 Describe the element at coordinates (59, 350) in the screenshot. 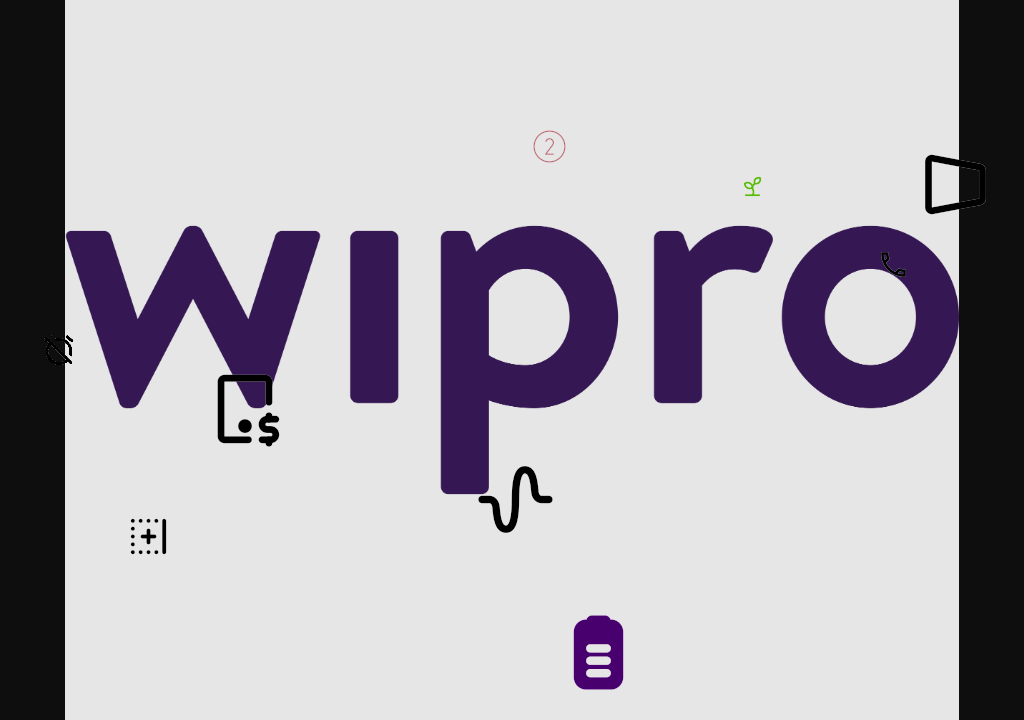

I see `disable or turn off alarm` at that location.